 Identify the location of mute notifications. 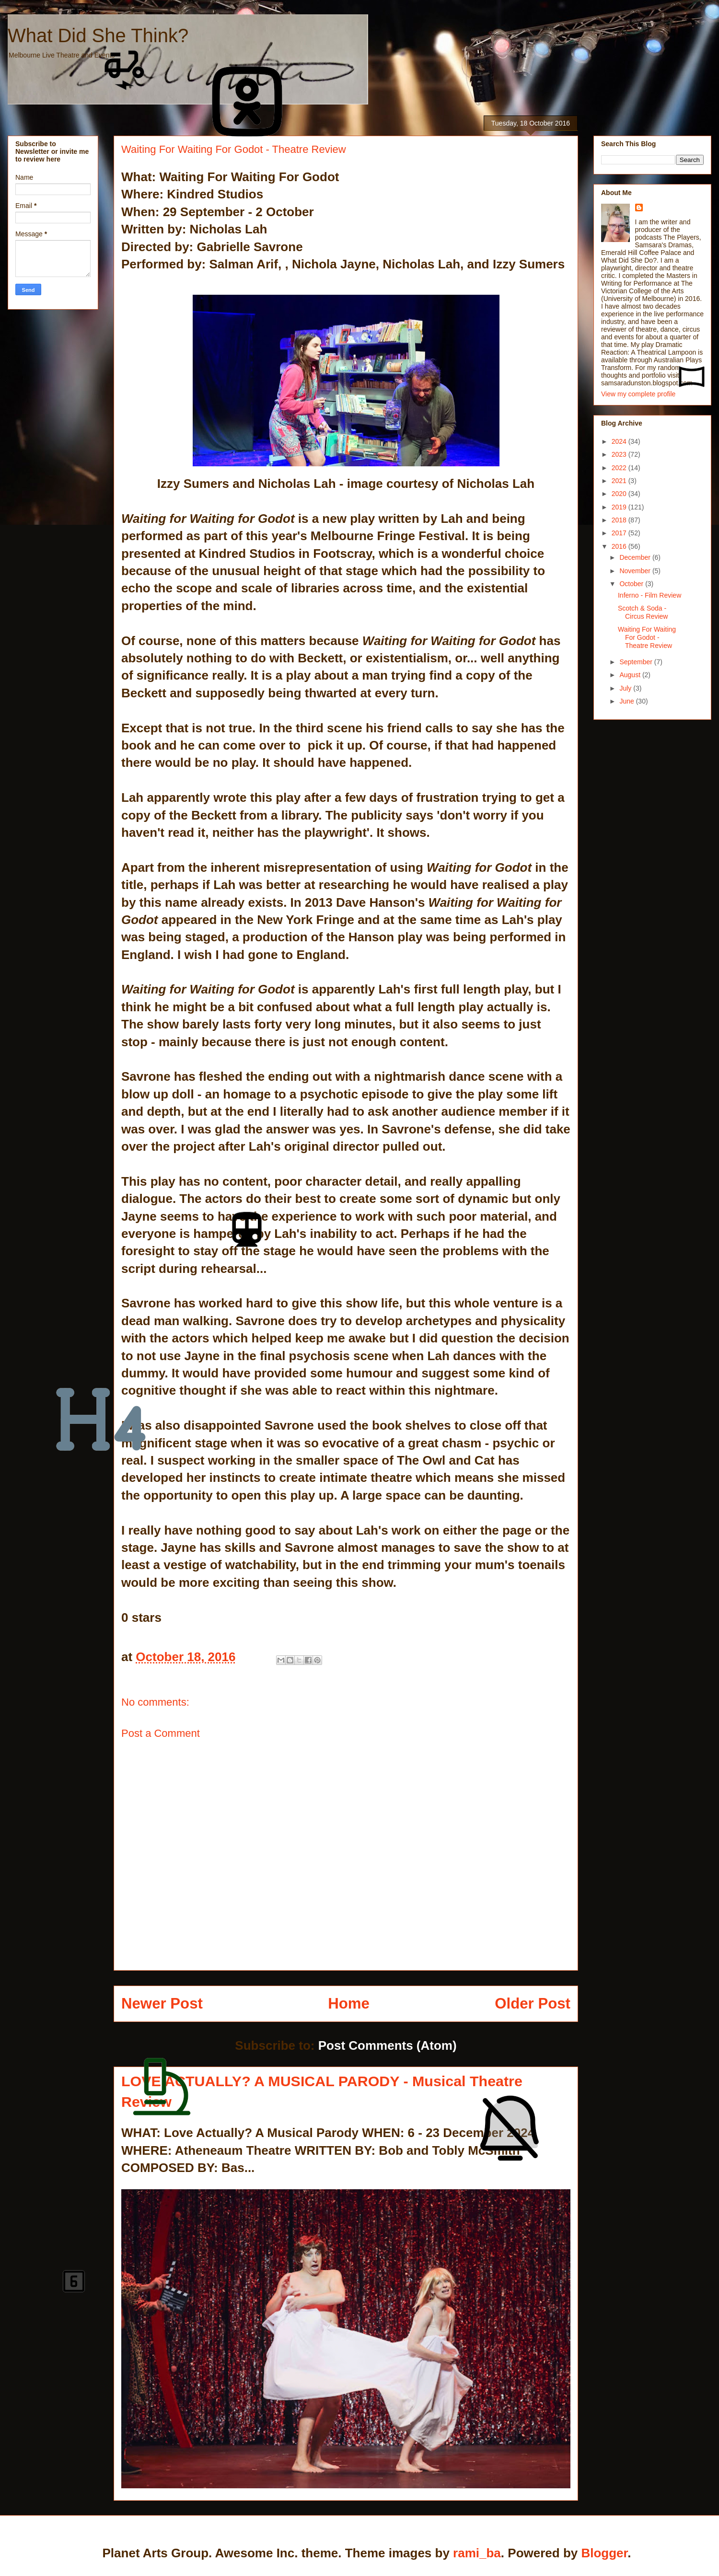
(510, 2128).